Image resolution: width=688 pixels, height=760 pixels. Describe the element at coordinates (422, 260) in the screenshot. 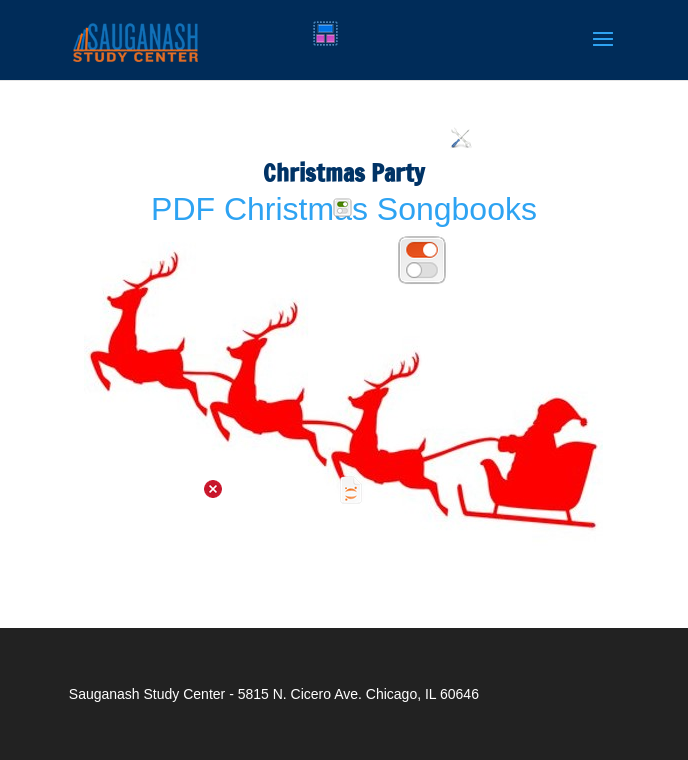

I see `open system tweaks or settings customization` at that location.